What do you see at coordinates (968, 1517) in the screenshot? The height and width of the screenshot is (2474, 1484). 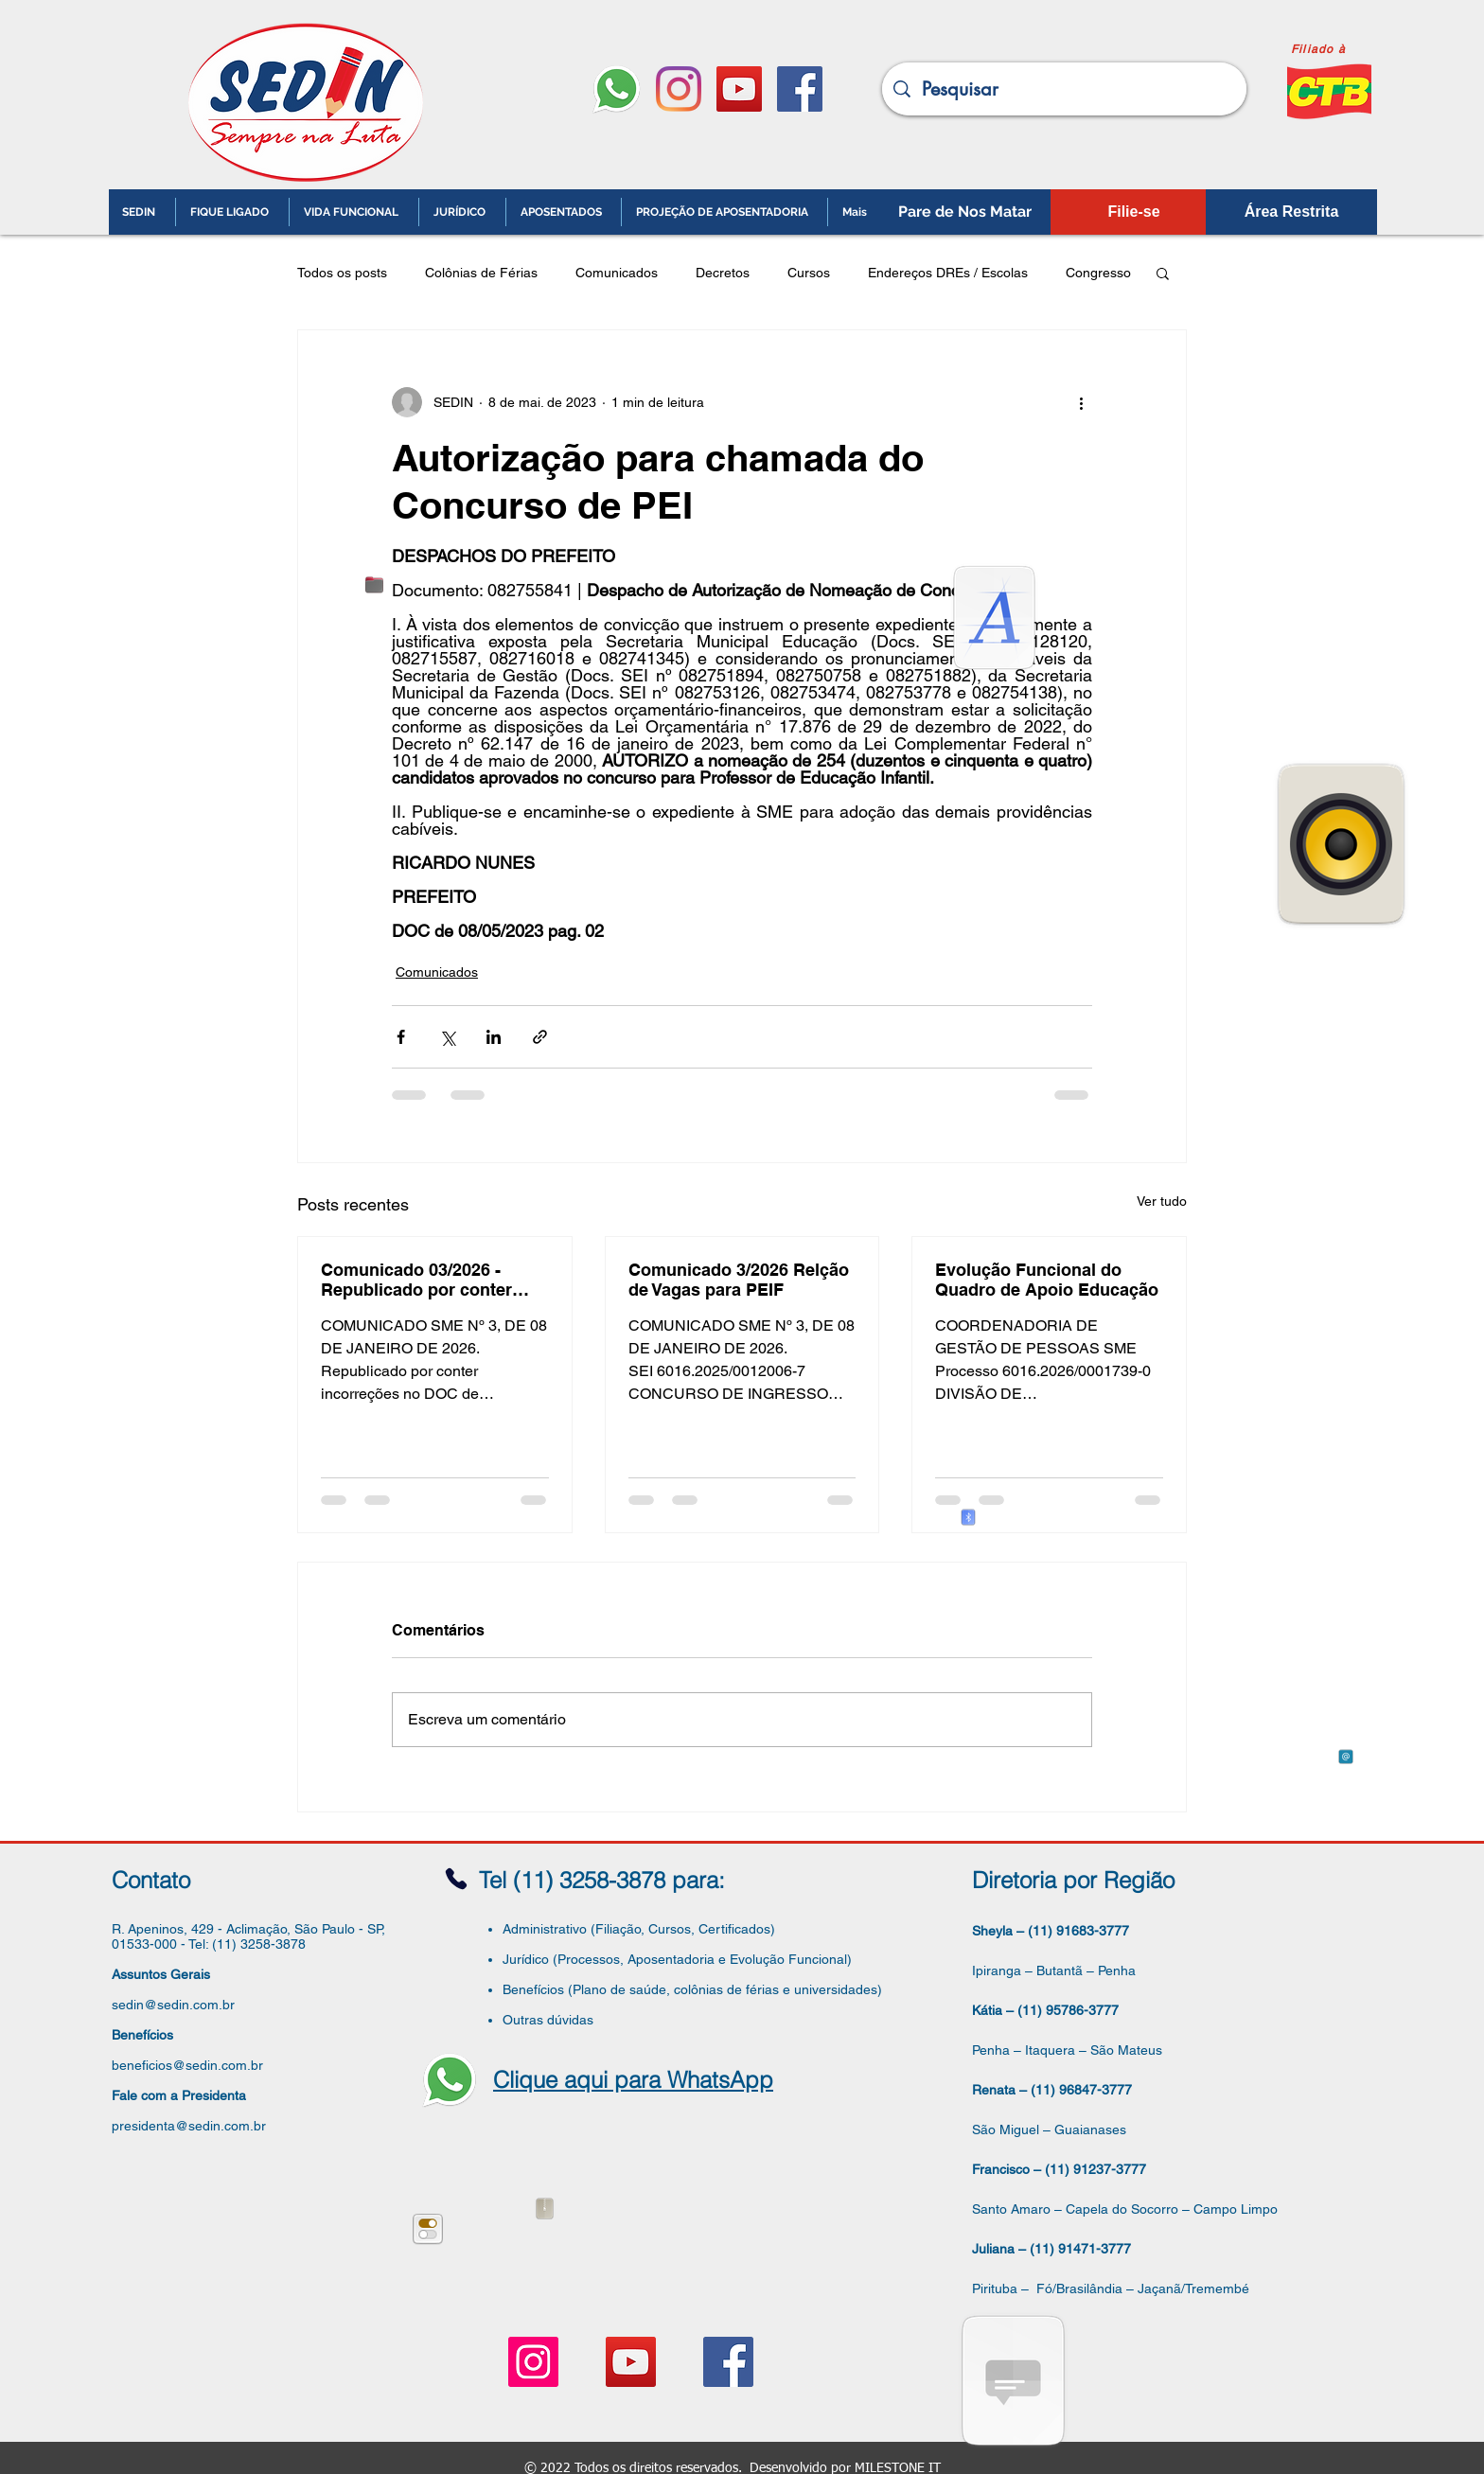 I see `access bluetooth settings` at bounding box center [968, 1517].